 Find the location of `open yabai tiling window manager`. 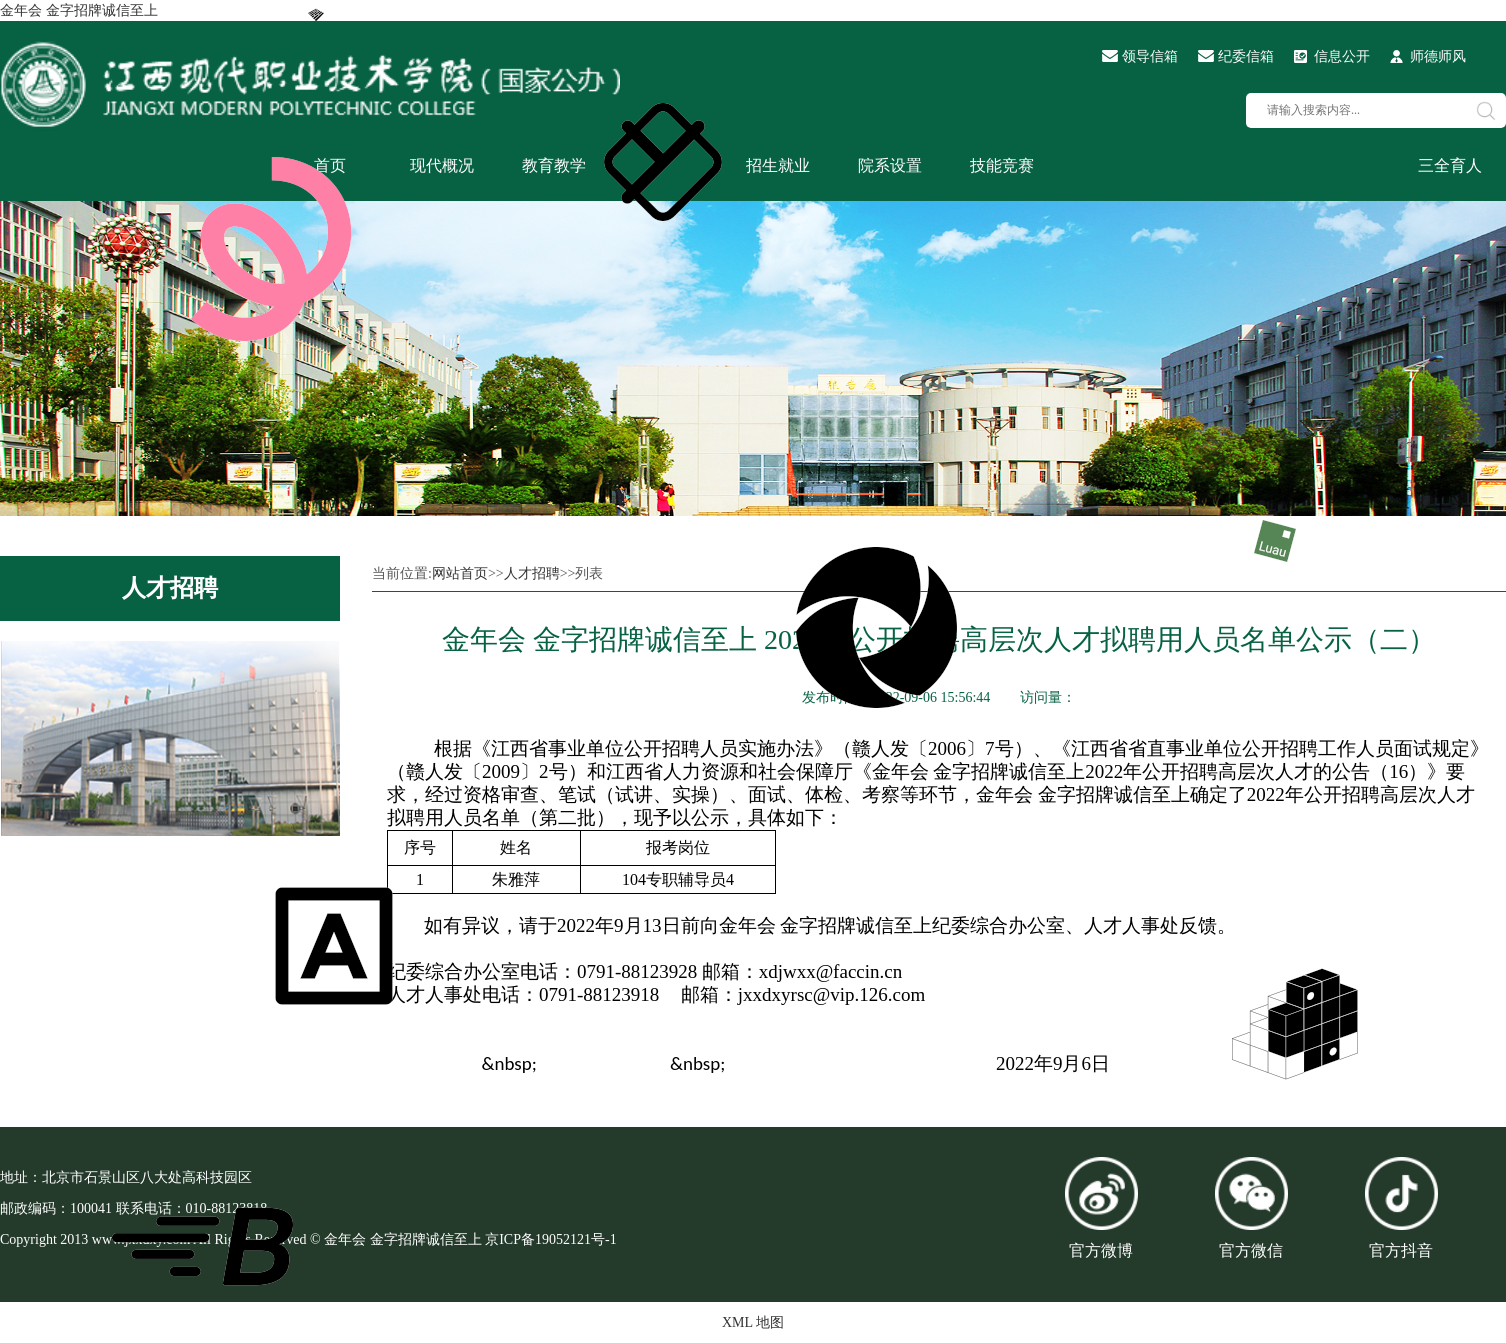

open yabai tiling window manager is located at coordinates (663, 162).